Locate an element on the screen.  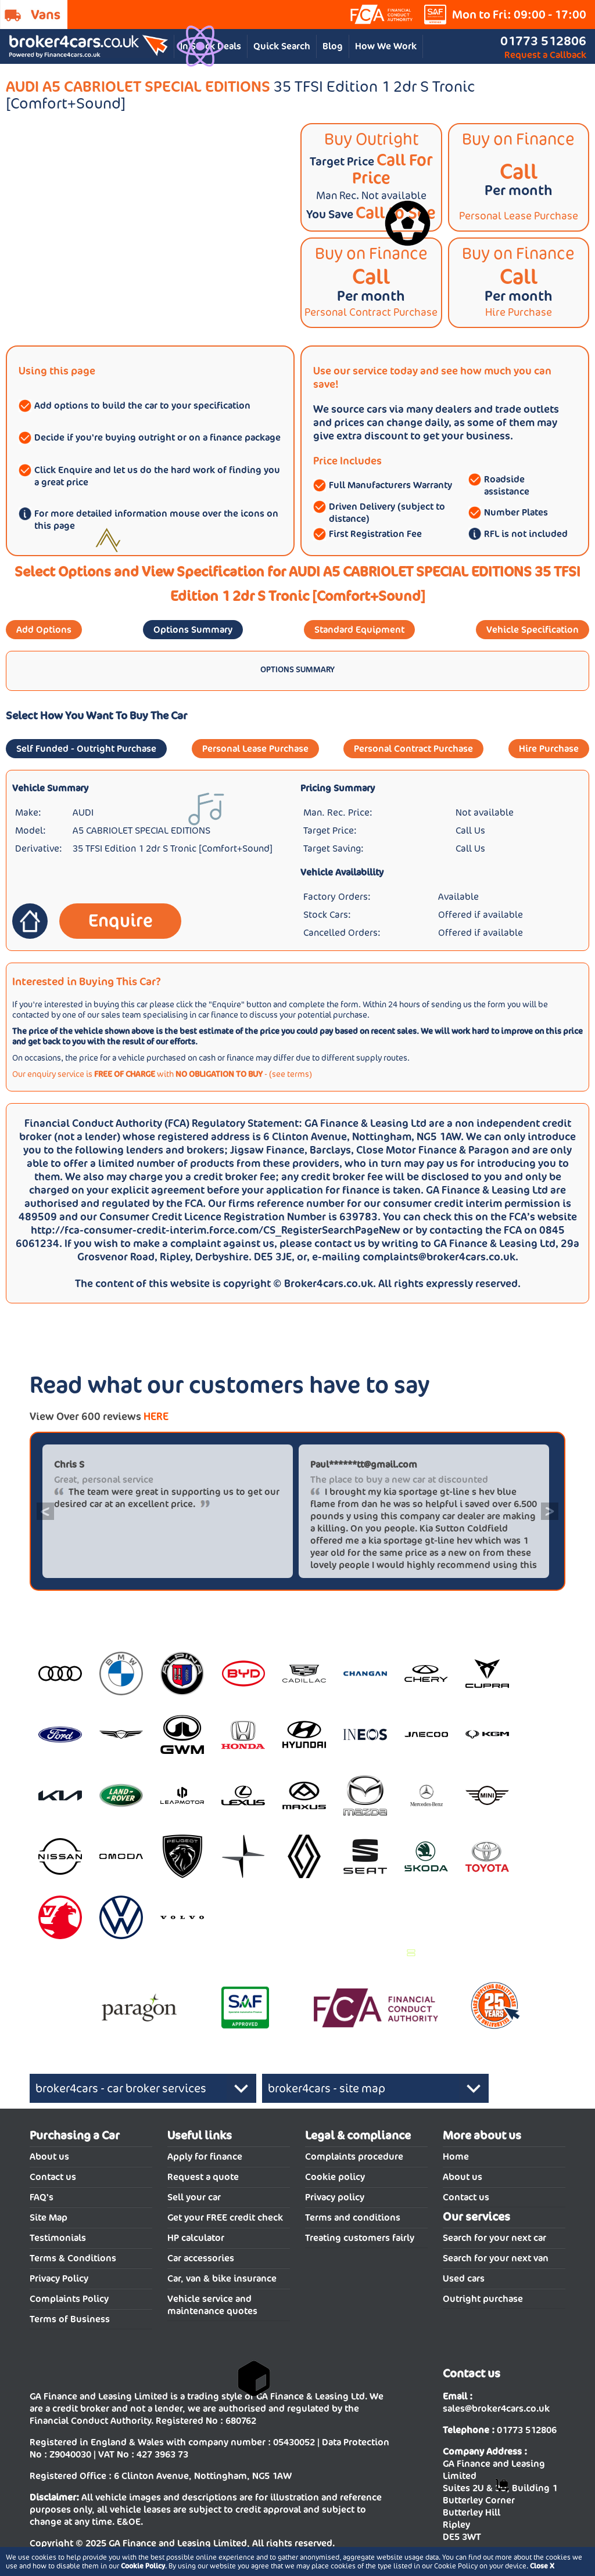
switch to row layout view is located at coordinates (411, 1952).